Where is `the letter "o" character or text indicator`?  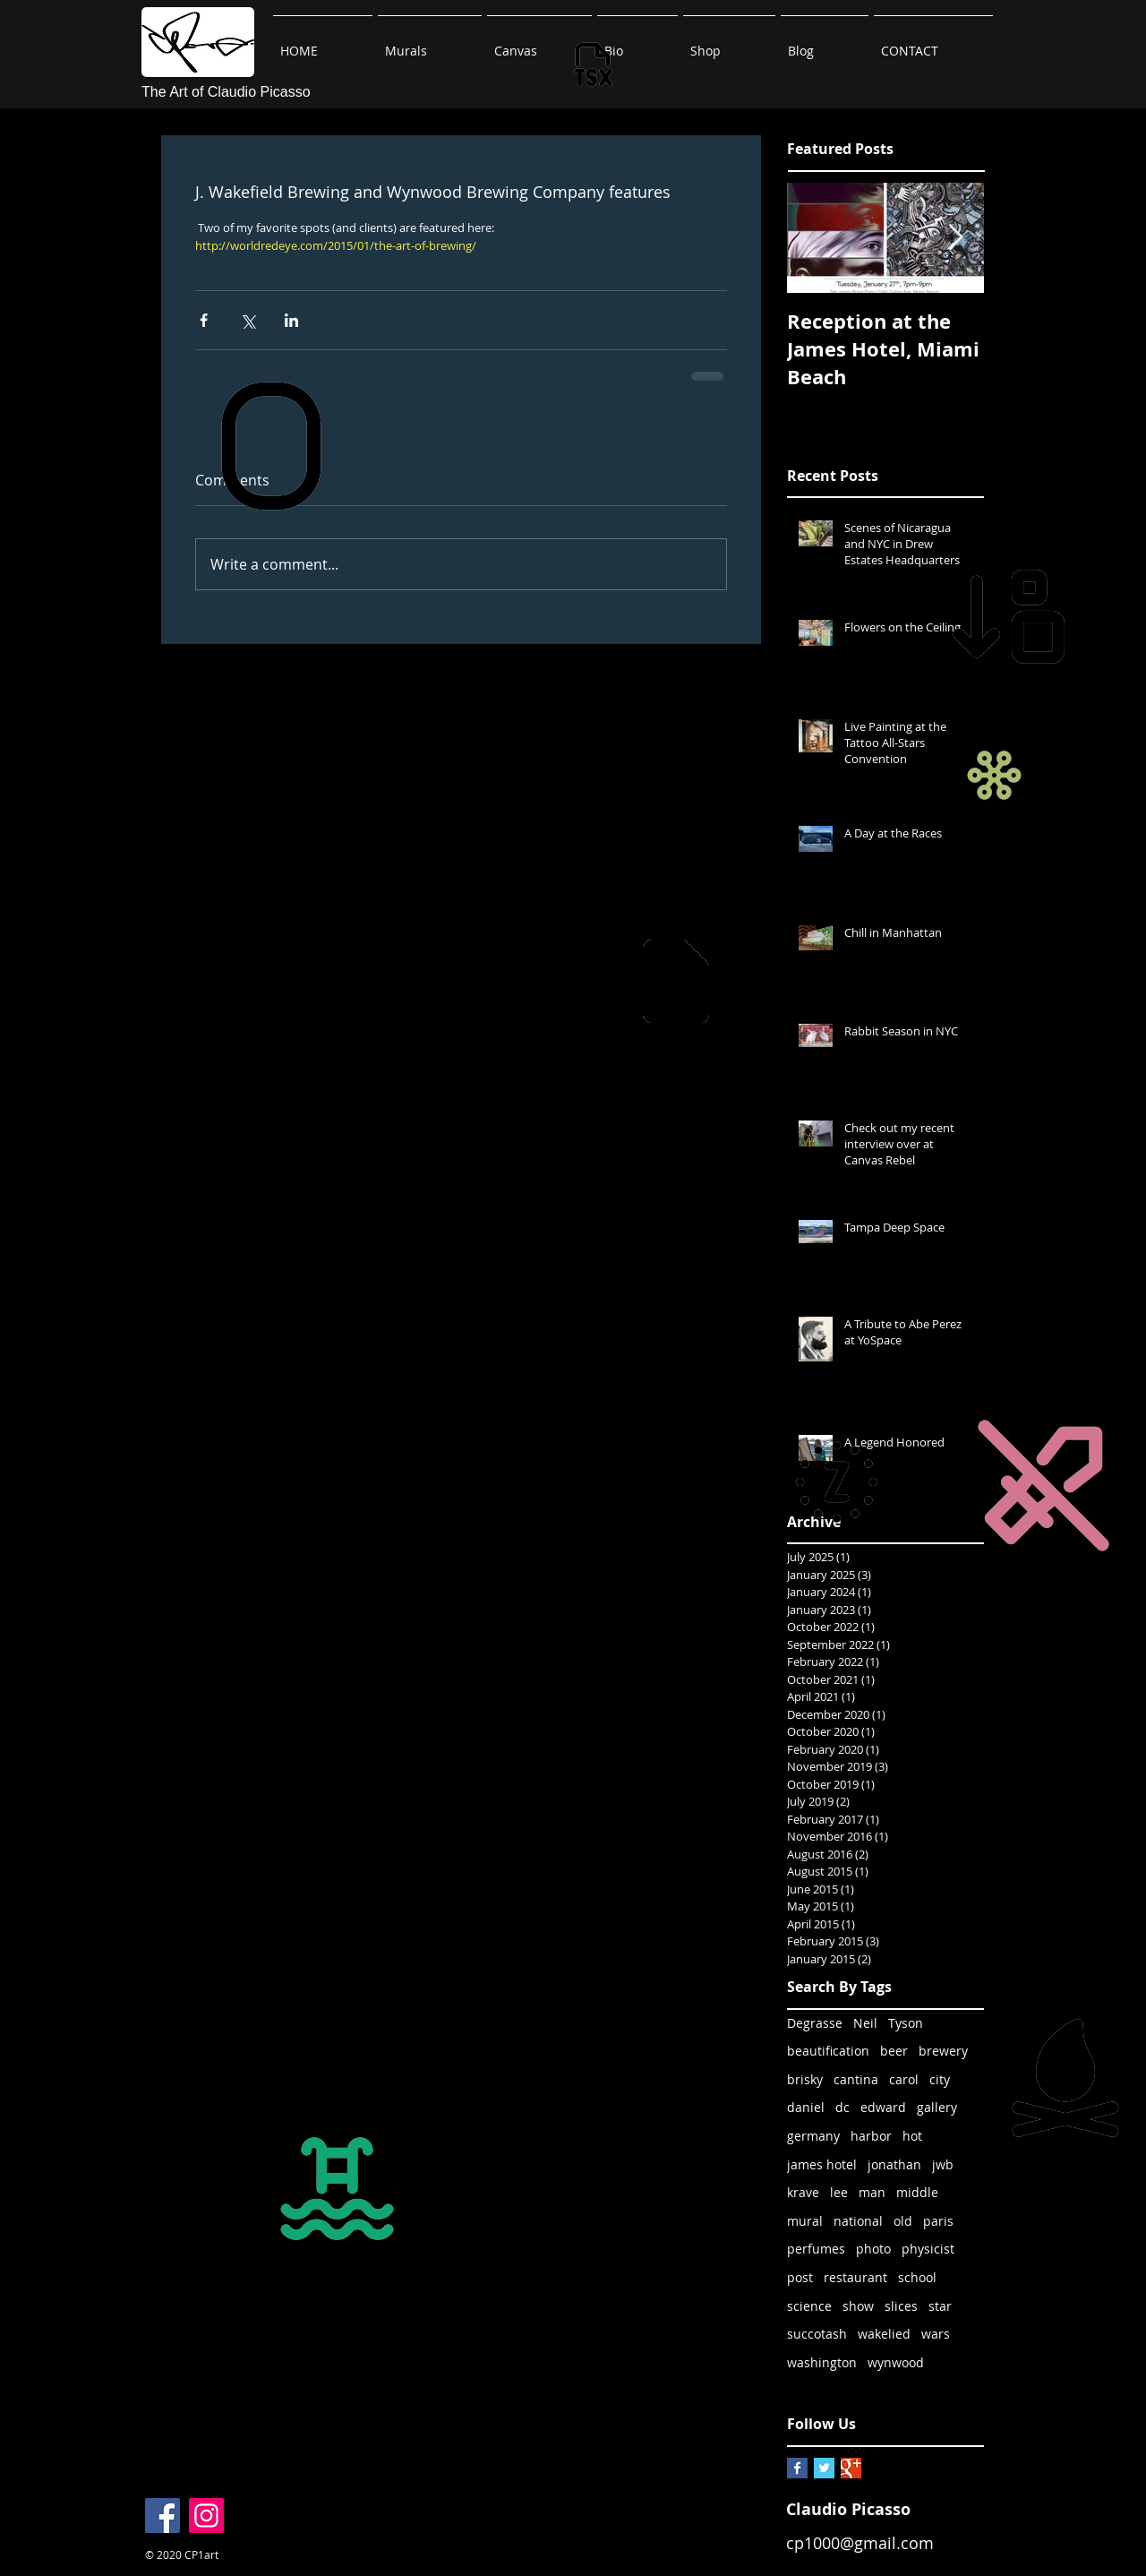 the letter "o" character or text indicator is located at coordinates (271, 446).